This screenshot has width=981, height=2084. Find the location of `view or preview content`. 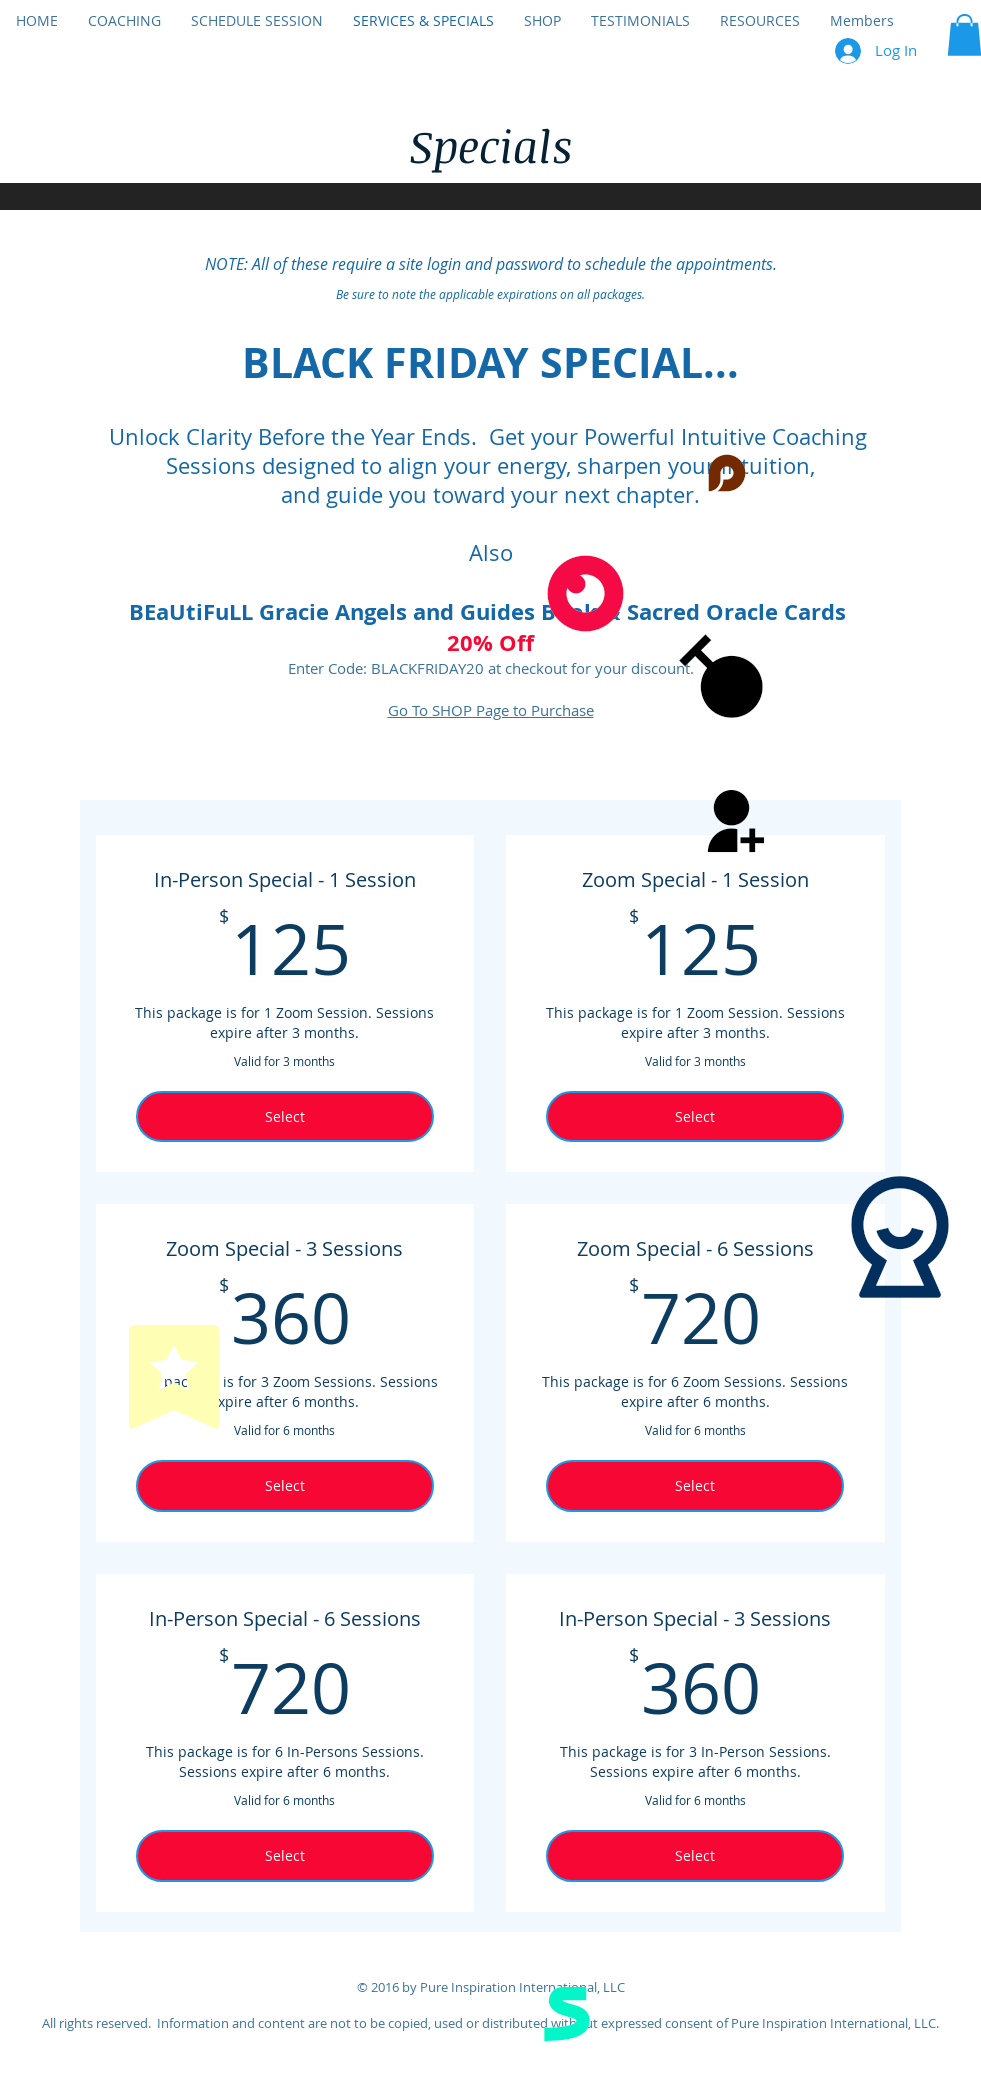

view or preview content is located at coordinates (585, 593).